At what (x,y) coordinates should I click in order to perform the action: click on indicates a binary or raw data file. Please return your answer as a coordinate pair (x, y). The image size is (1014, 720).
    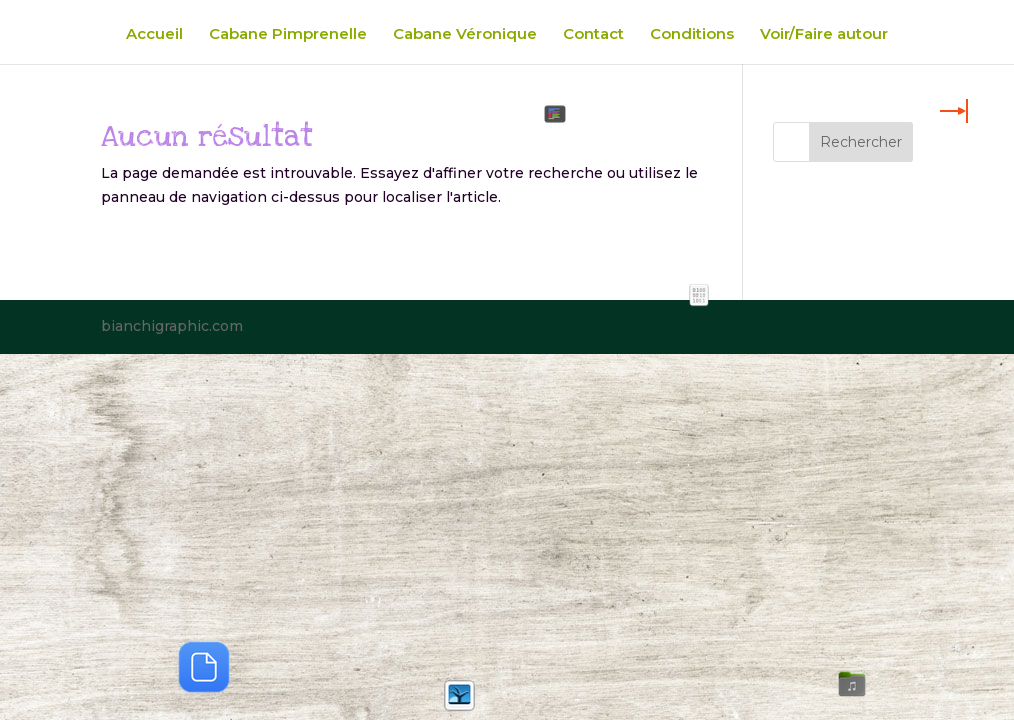
    Looking at the image, I should click on (699, 295).